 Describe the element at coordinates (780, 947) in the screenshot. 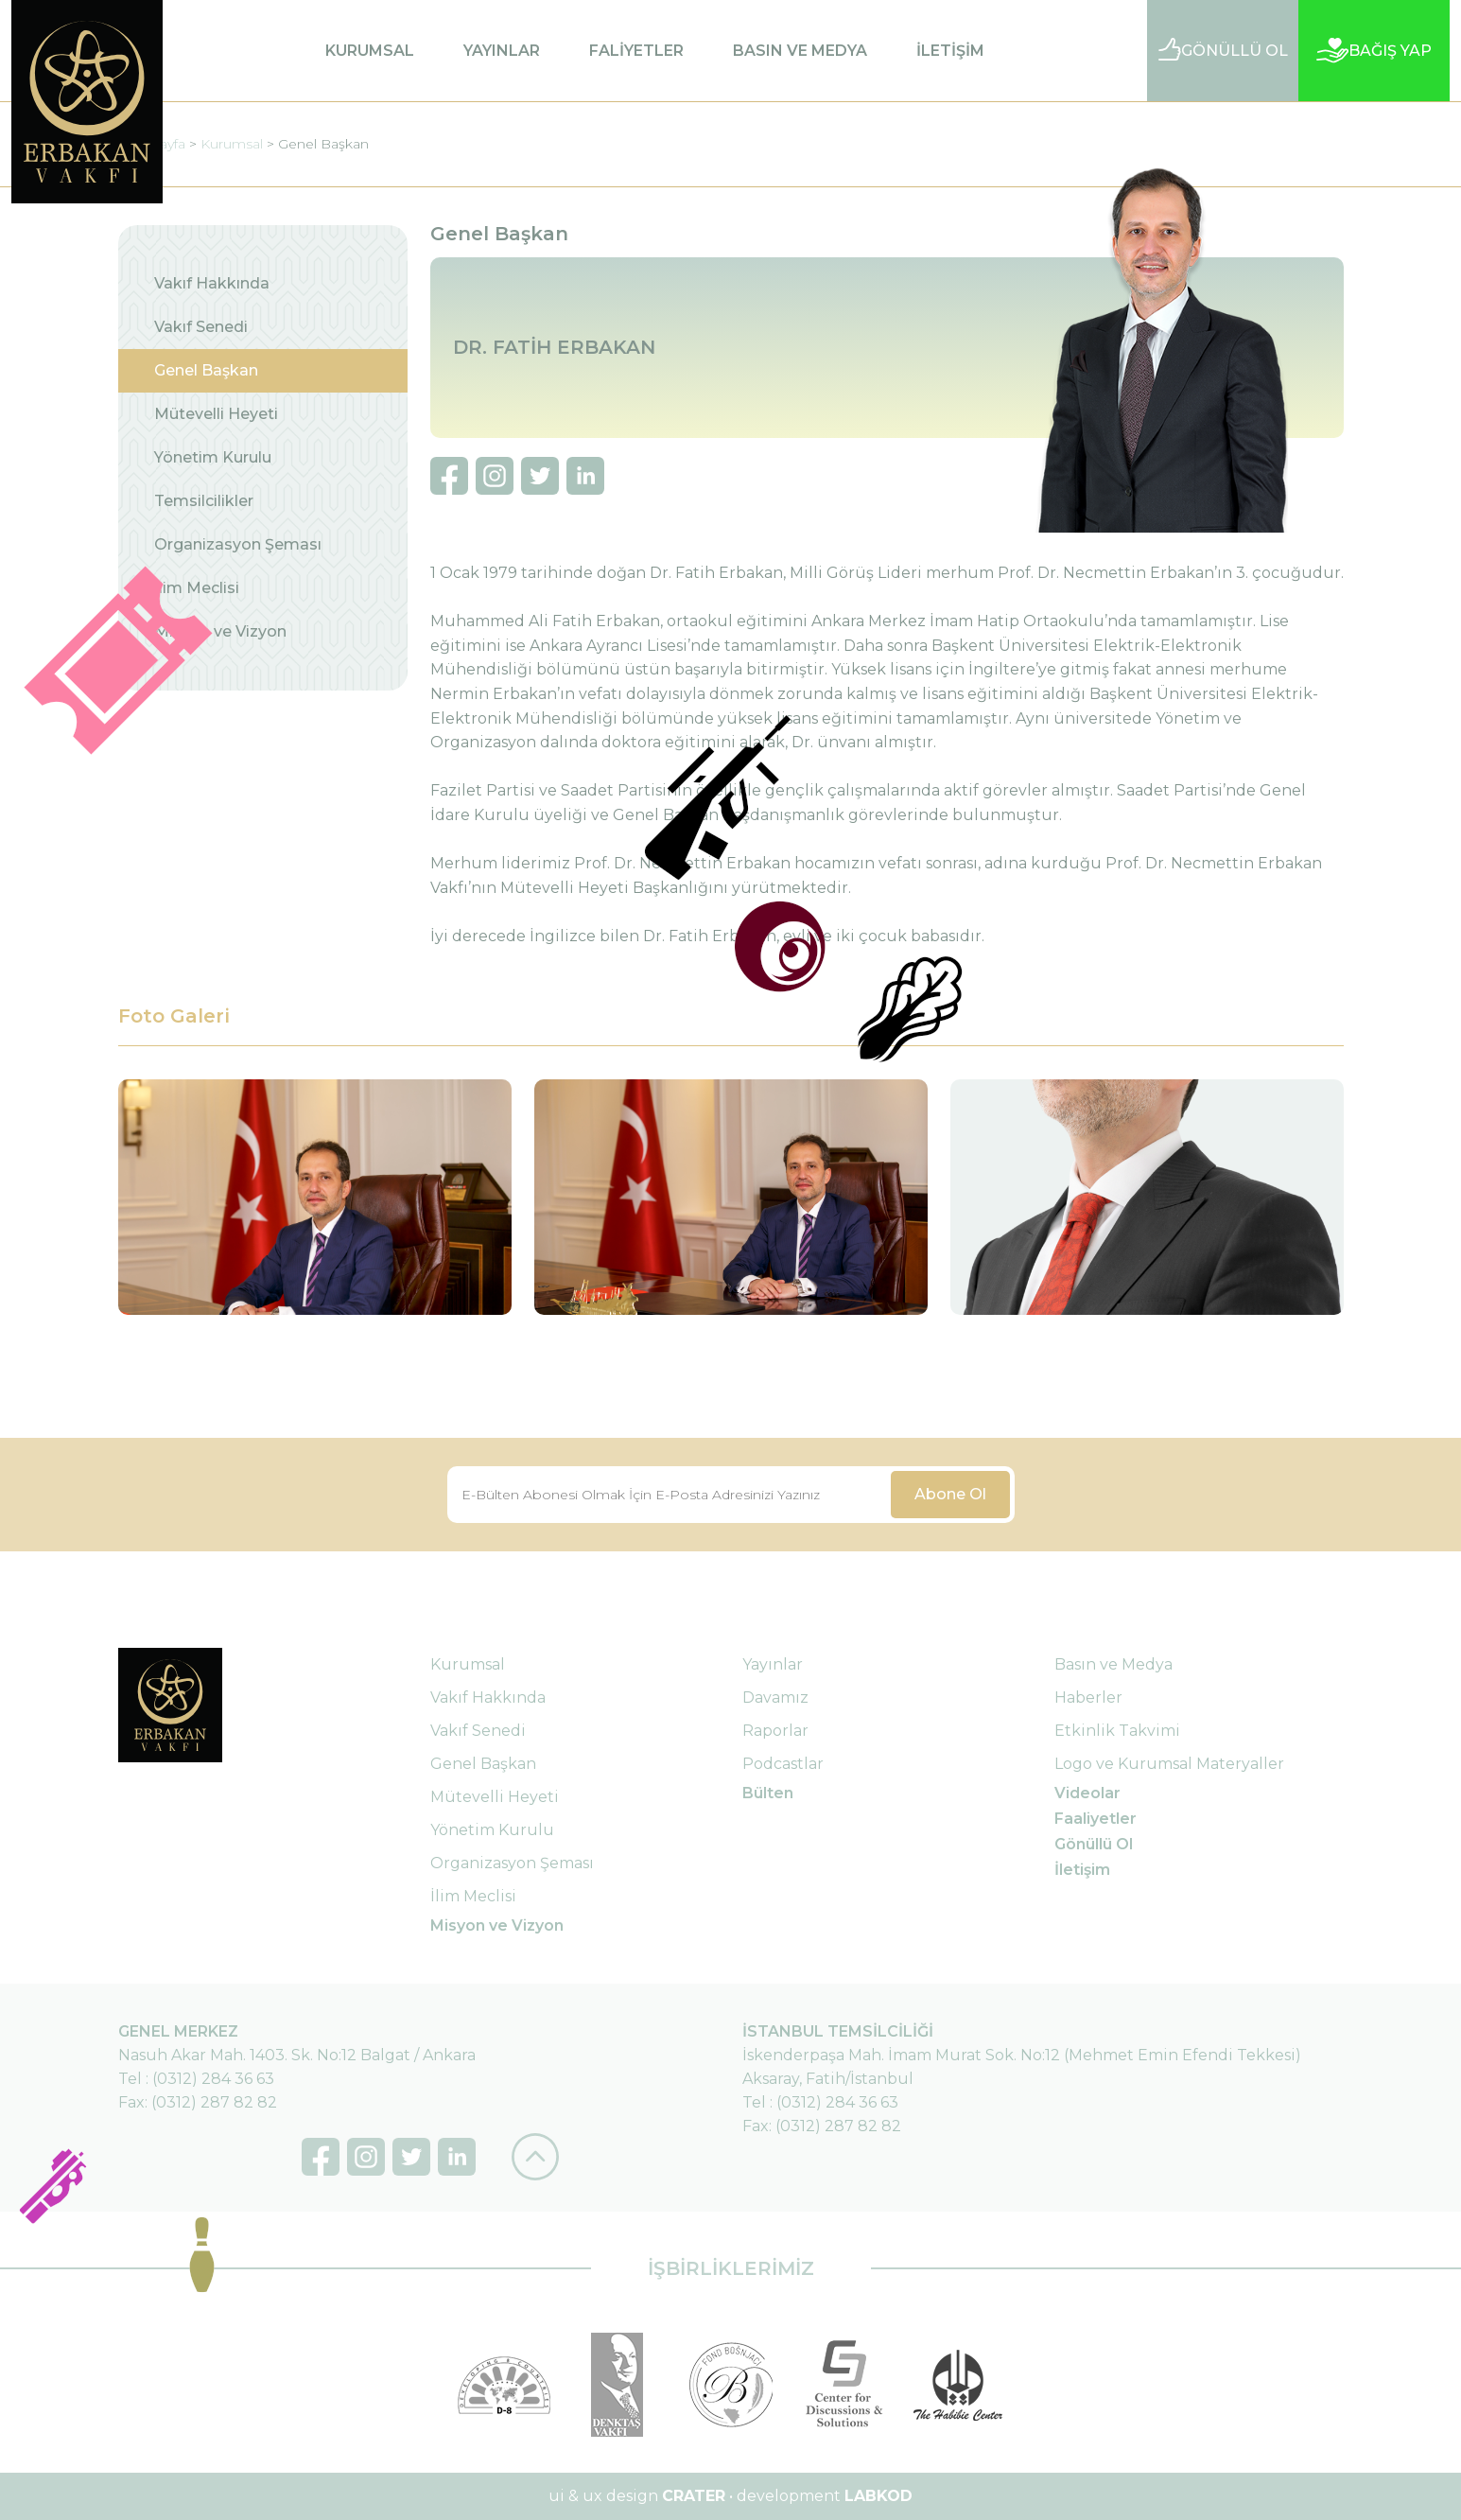

I see `toggle visibility or show/hide content` at that location.